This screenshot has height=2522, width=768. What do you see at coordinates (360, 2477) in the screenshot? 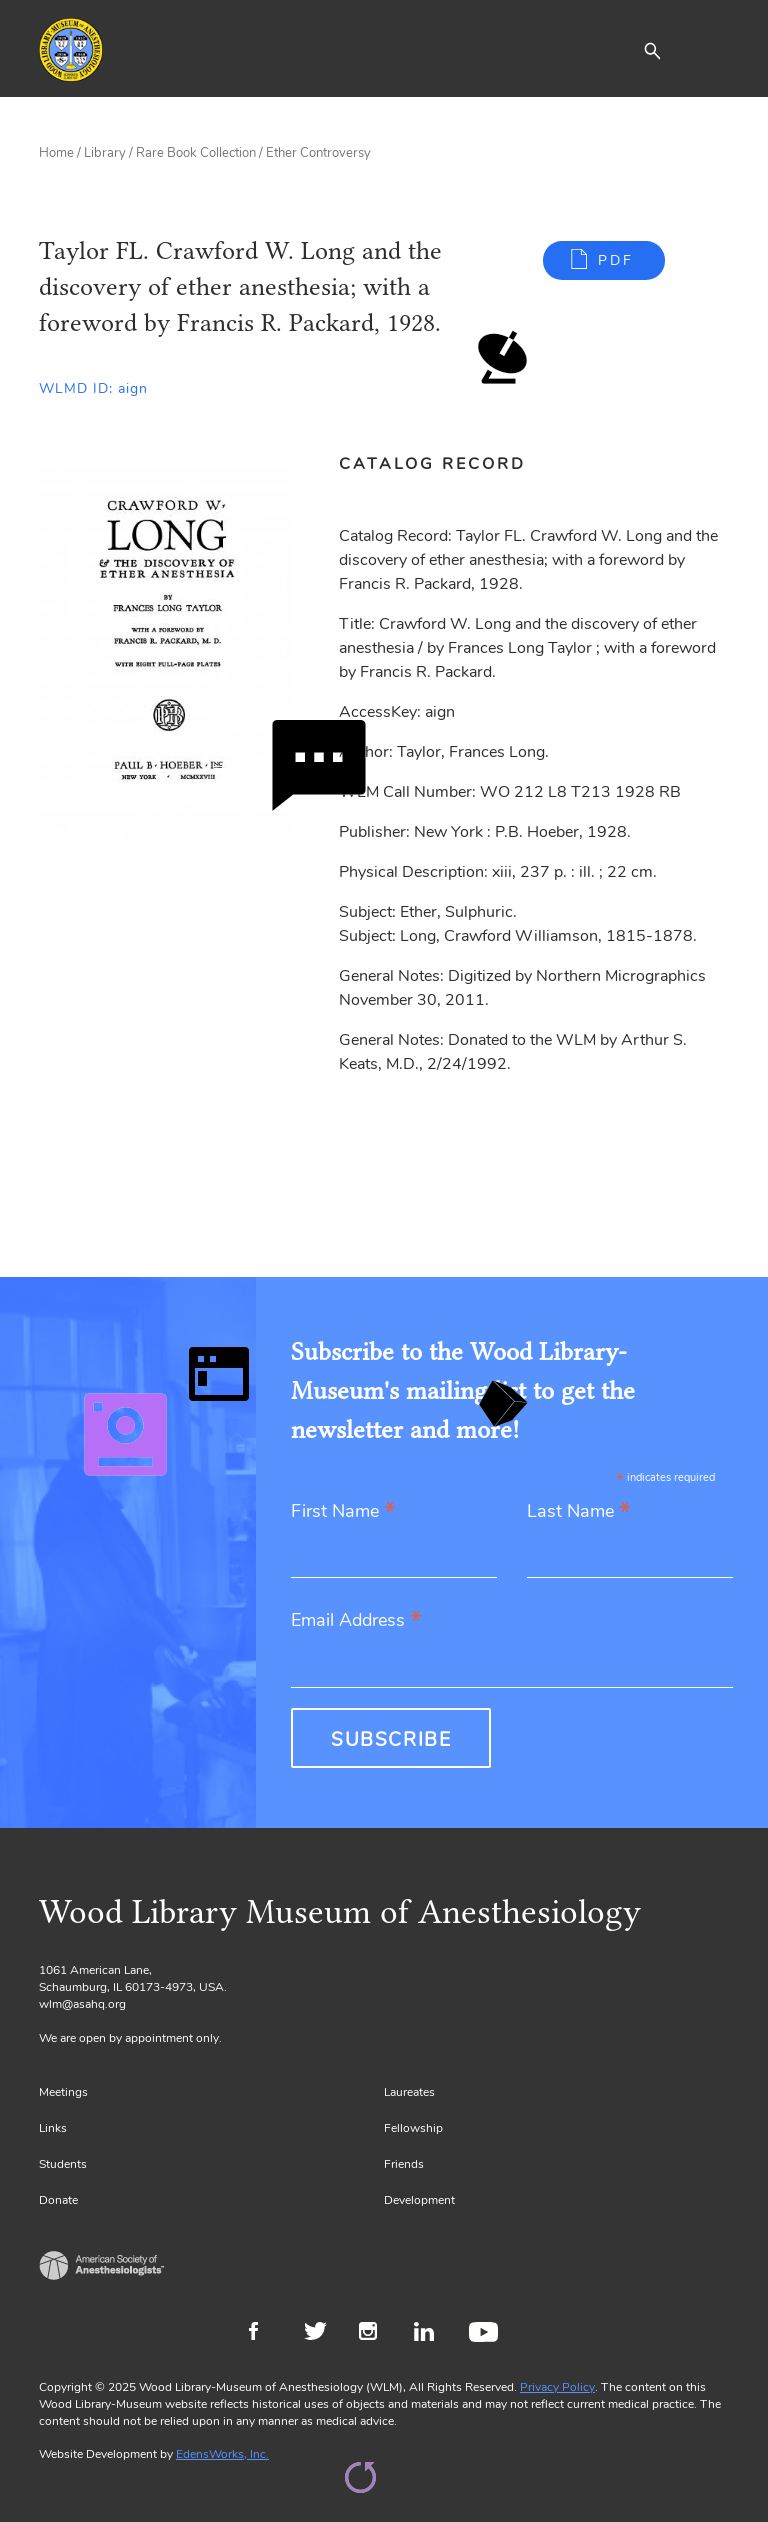
I see `reset to previous state` at bounding box center [360, 2477].